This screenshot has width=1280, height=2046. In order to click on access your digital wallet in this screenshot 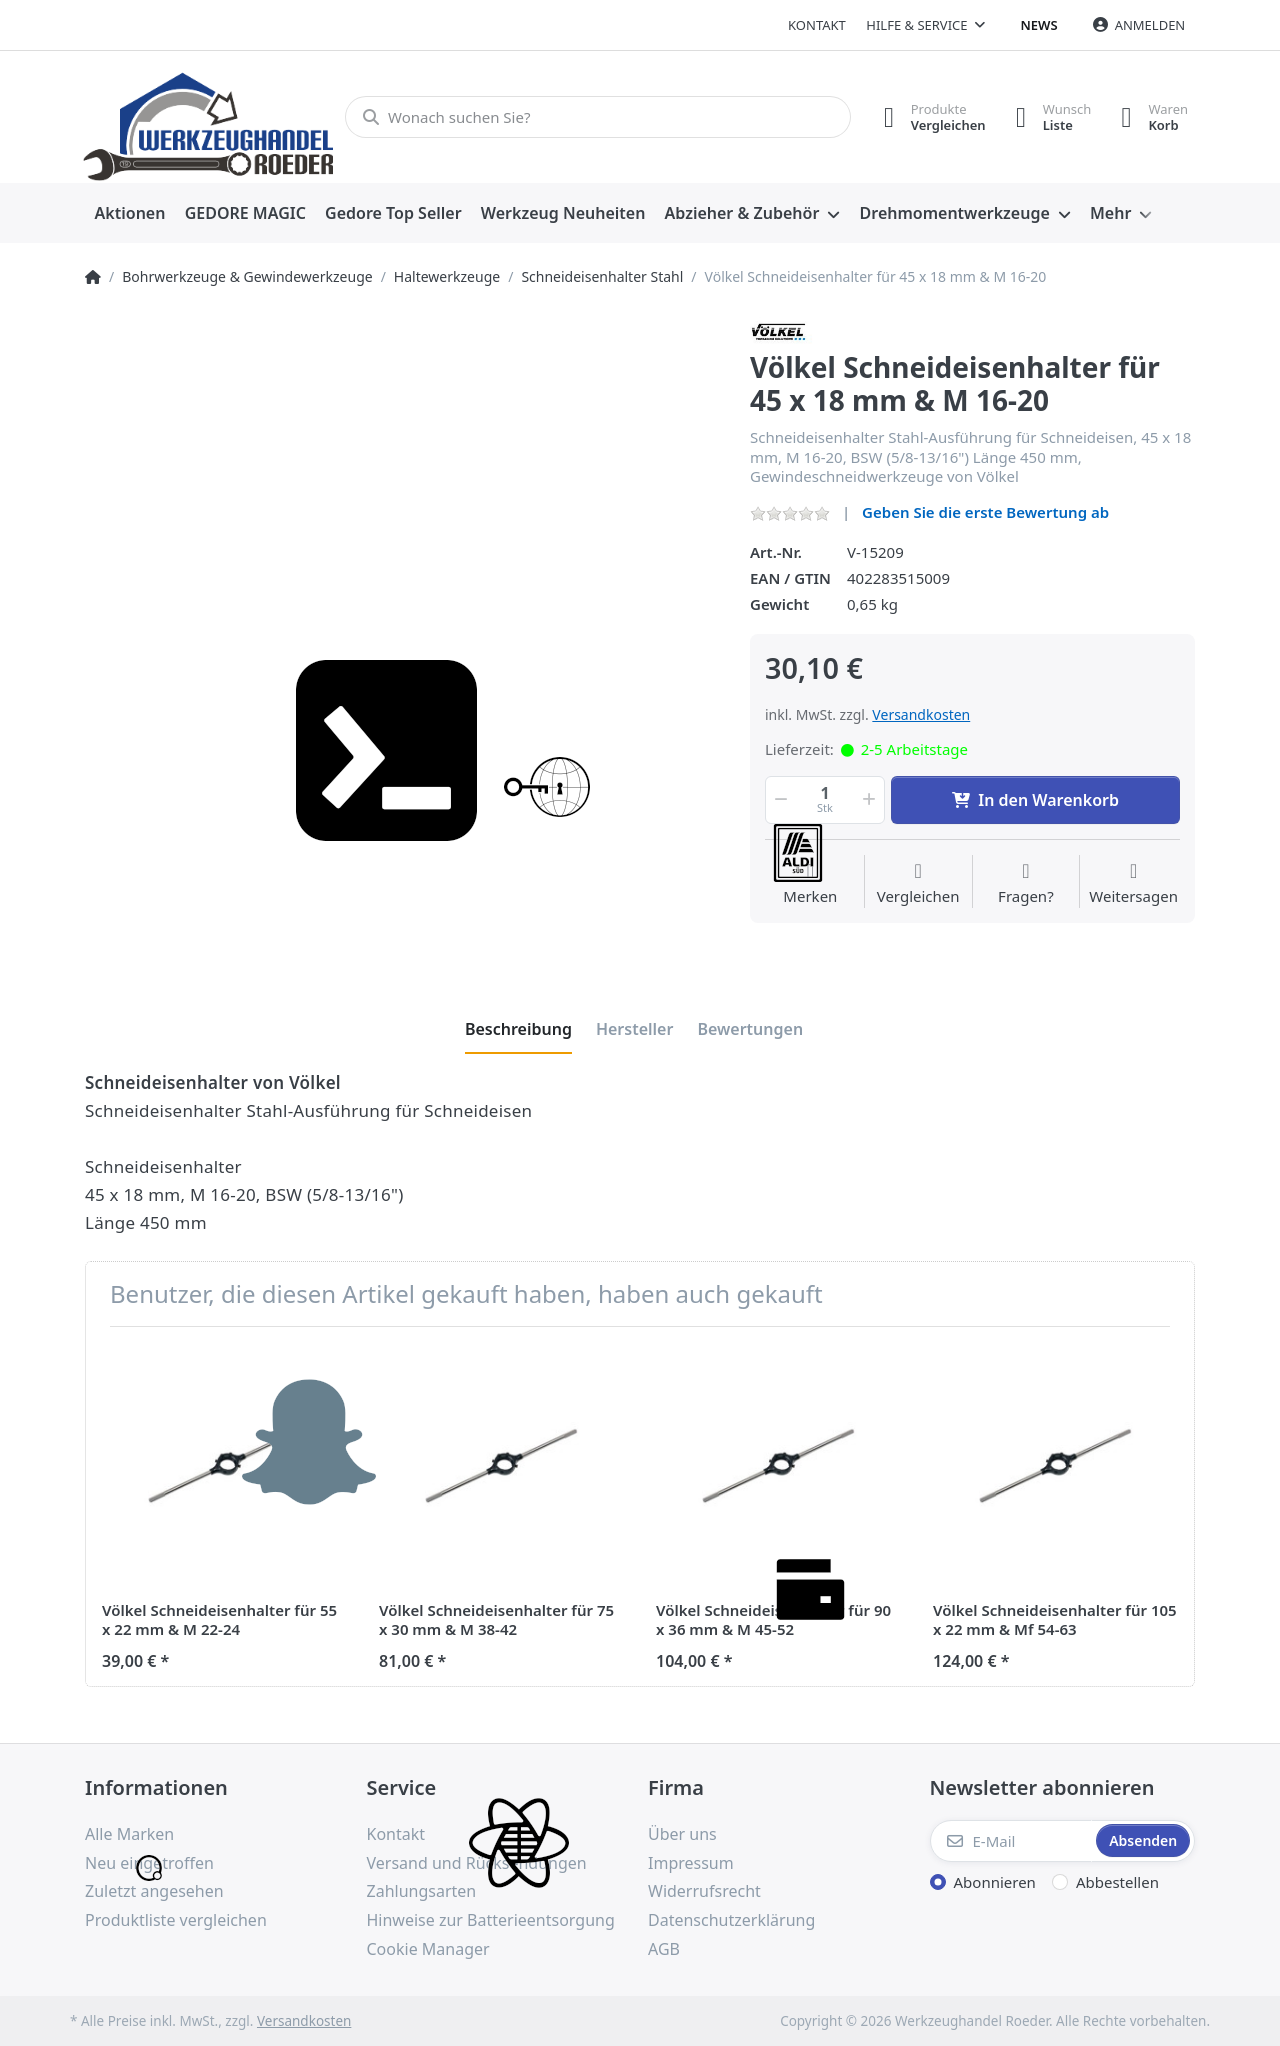, I will do `click(810, 1589)`.